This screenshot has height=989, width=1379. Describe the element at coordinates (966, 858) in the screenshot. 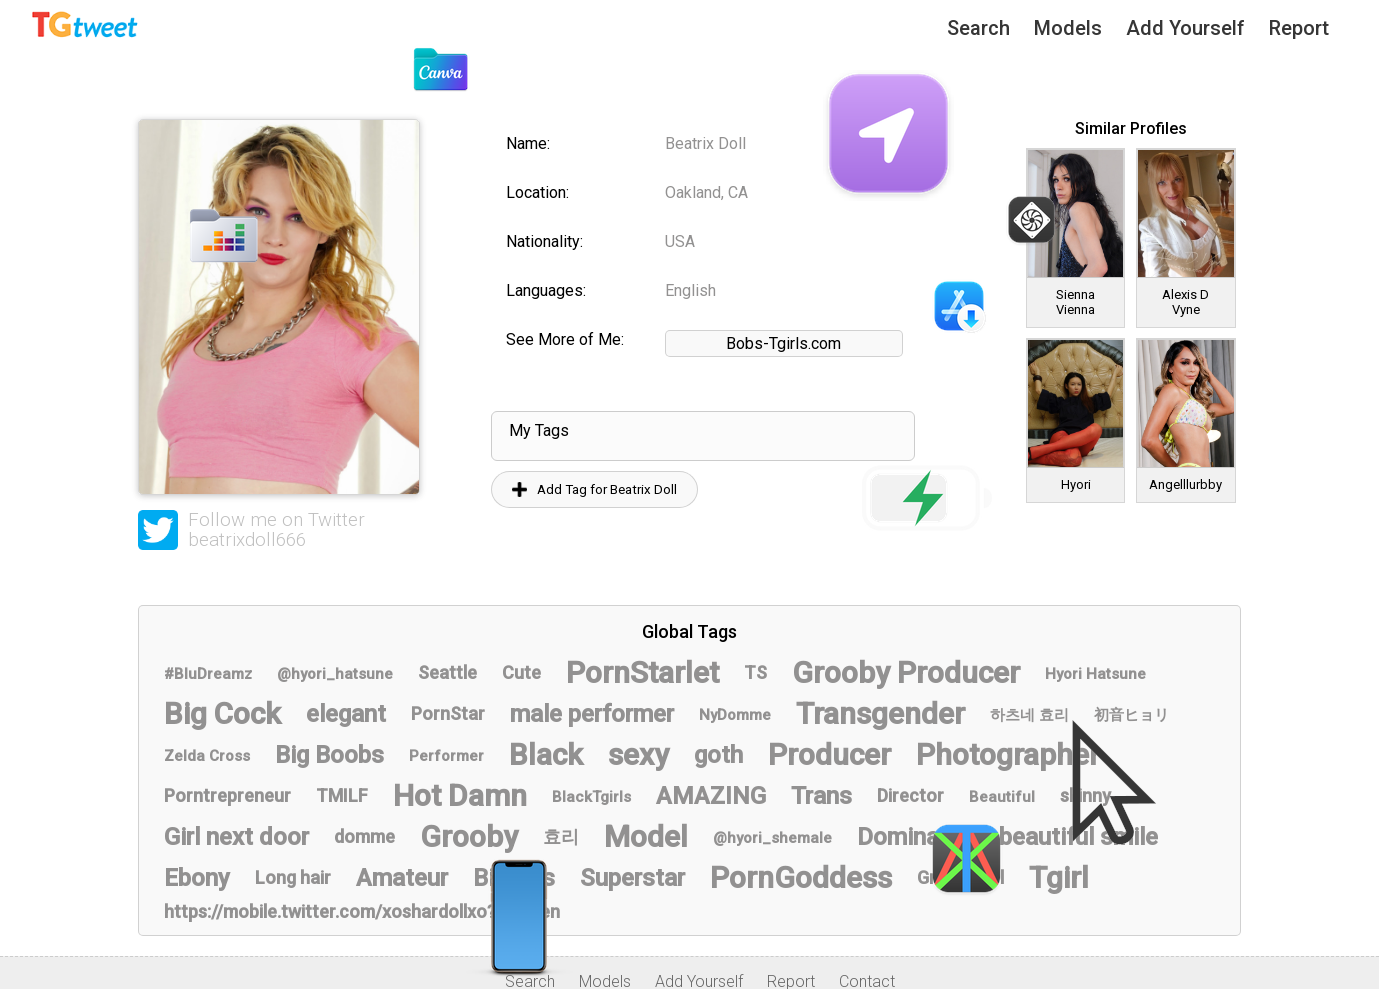

I see `open tixati torrent client` at that location.